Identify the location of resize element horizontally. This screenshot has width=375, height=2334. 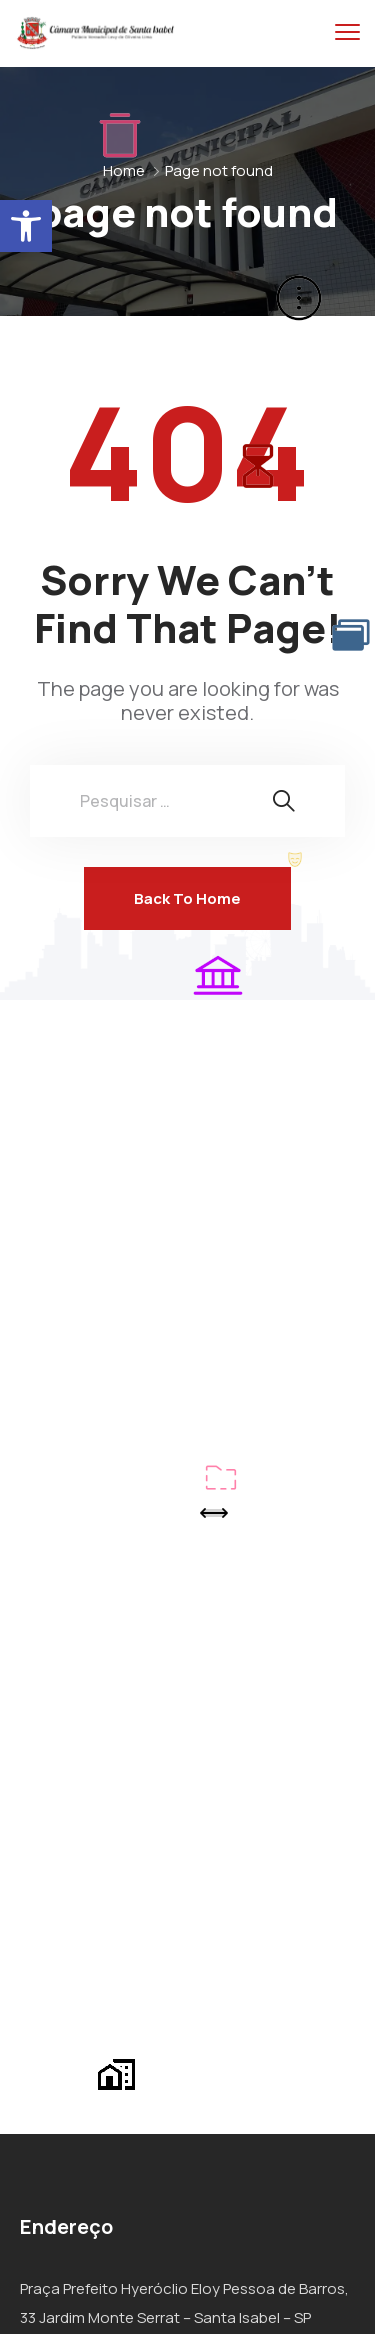
(214, 1513).